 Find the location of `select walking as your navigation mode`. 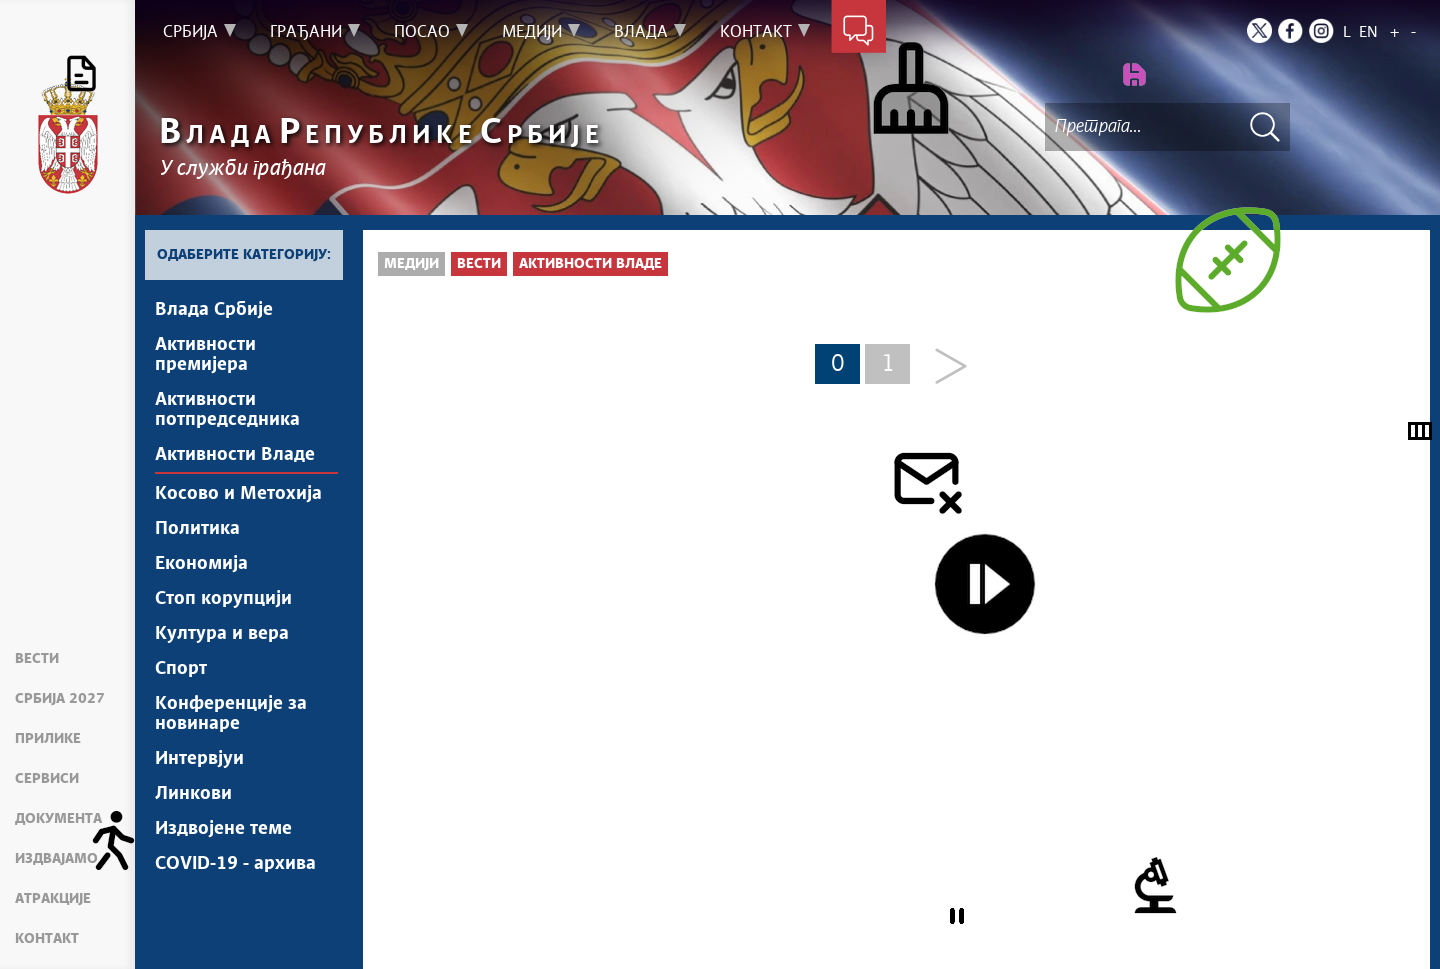

select walking as your navigation mode is located at coordinates (113, 840).